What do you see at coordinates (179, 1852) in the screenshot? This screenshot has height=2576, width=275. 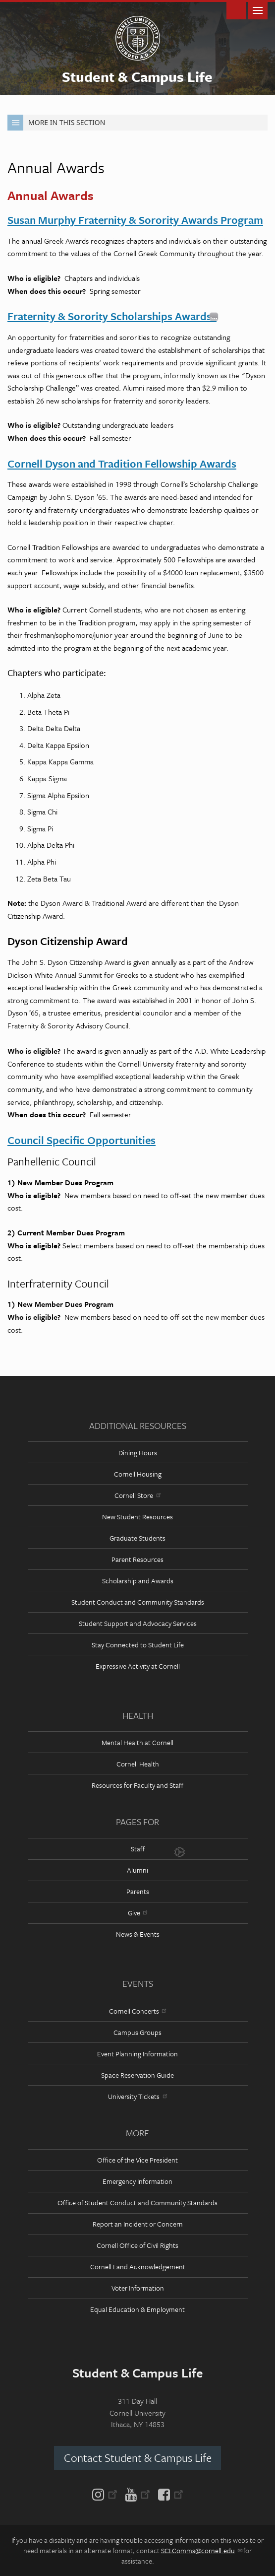 I see `access system settings and preferences` at bounding box center [179, 1852].